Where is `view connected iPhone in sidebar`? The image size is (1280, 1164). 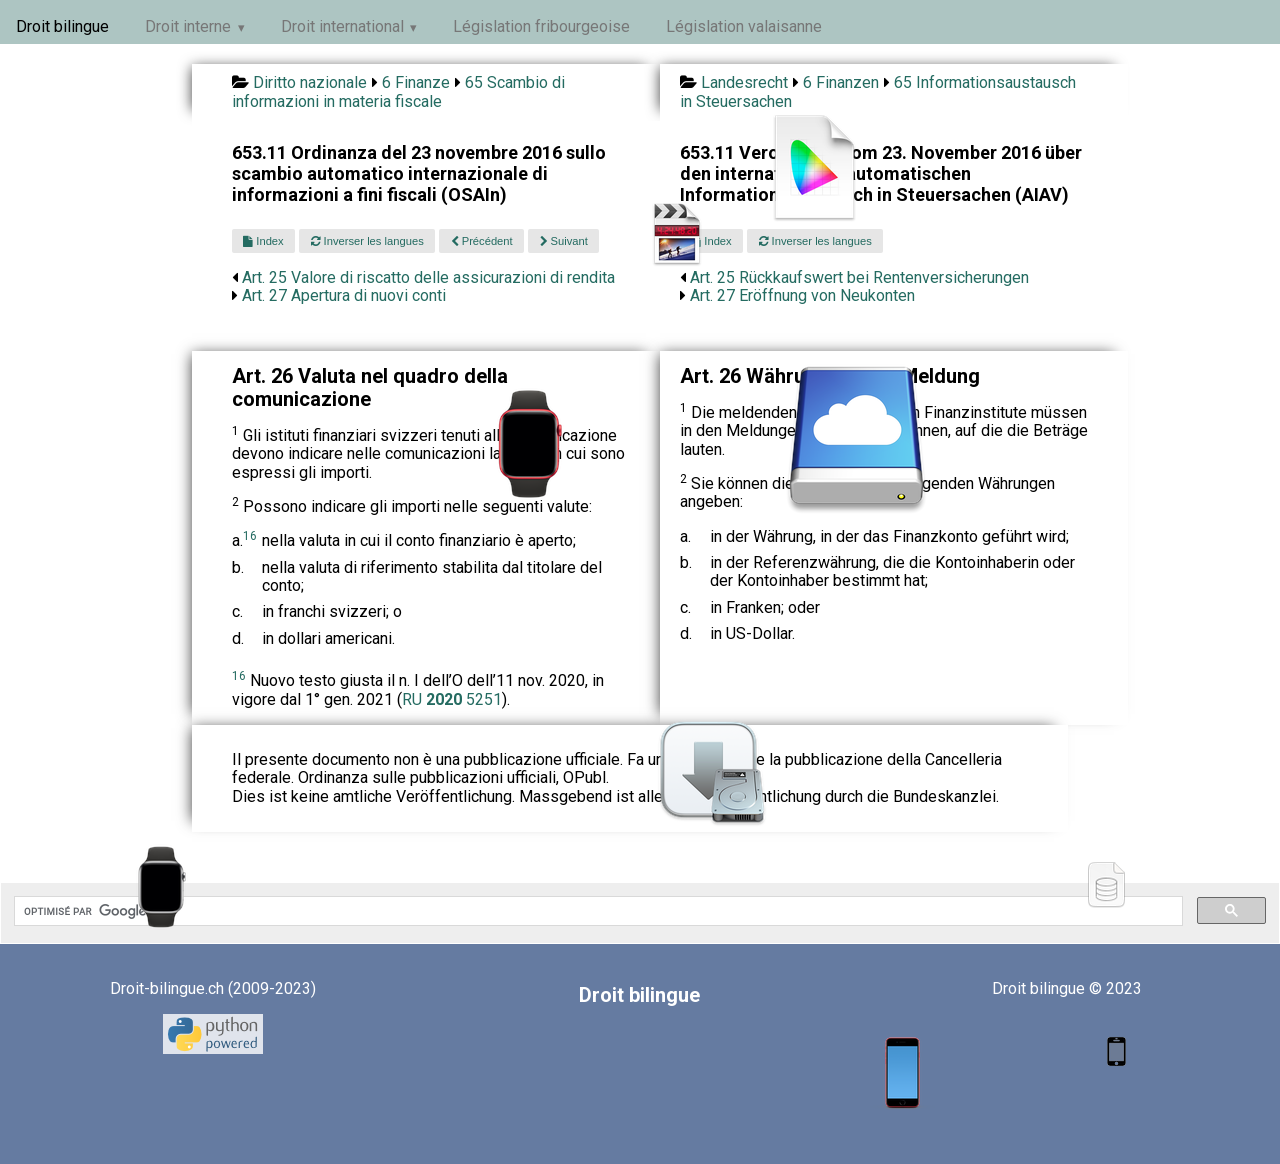
view connected iPhone in sidebar is located at coordinates (1116, 1051).